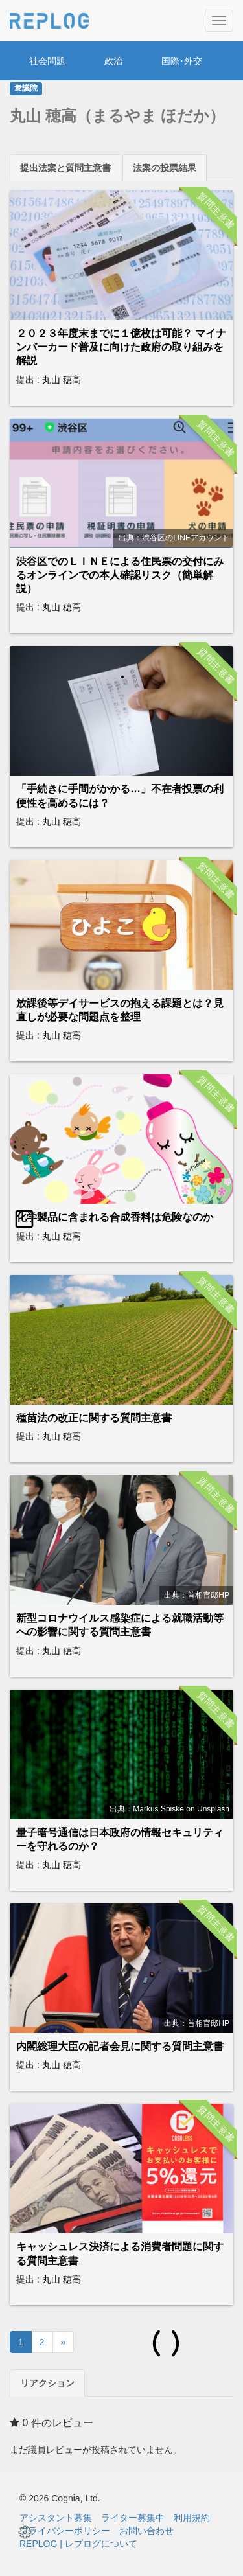 The image size is (243, 2576). What do you see at coordinates (166, 2343) in the screenshot?
I see `insert parentheses in text editor` at bounding box center [166, 2343].